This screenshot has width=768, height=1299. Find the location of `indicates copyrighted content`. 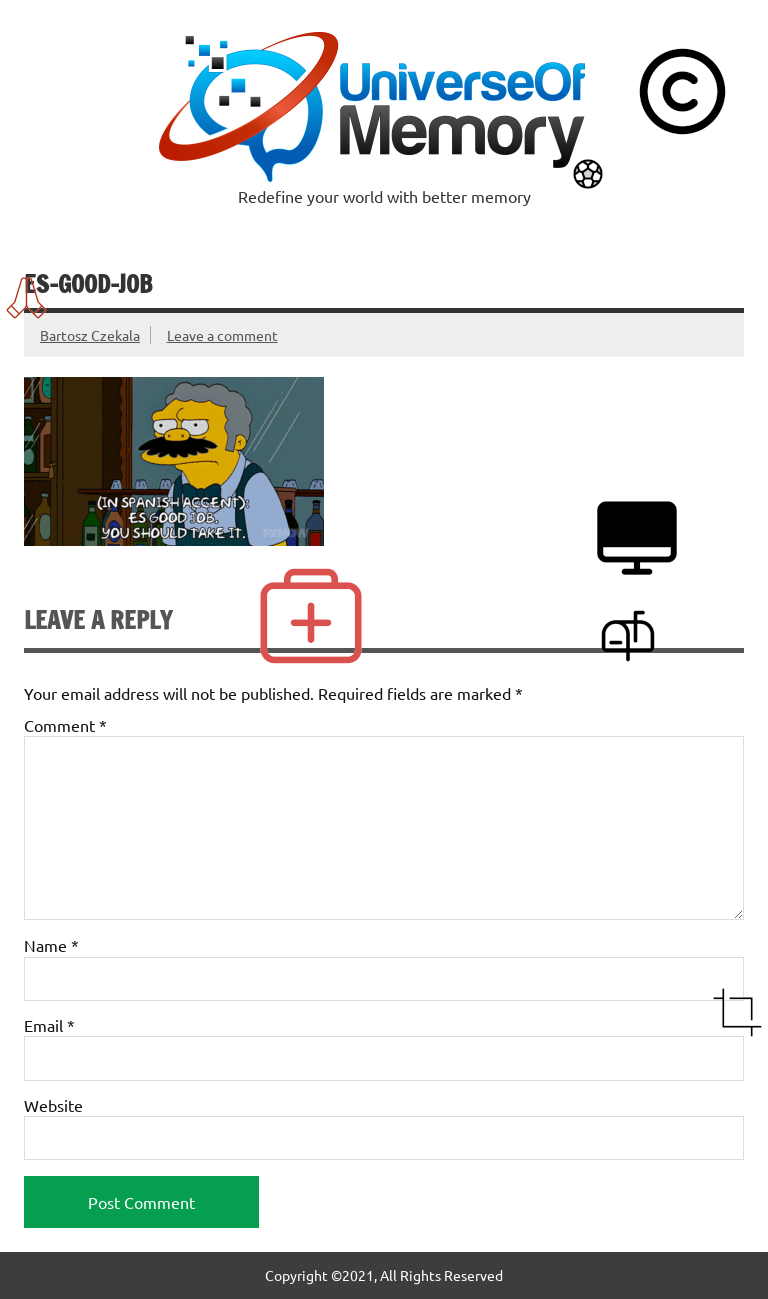

indicates copyrighted content is located at coordinates (682, 91).